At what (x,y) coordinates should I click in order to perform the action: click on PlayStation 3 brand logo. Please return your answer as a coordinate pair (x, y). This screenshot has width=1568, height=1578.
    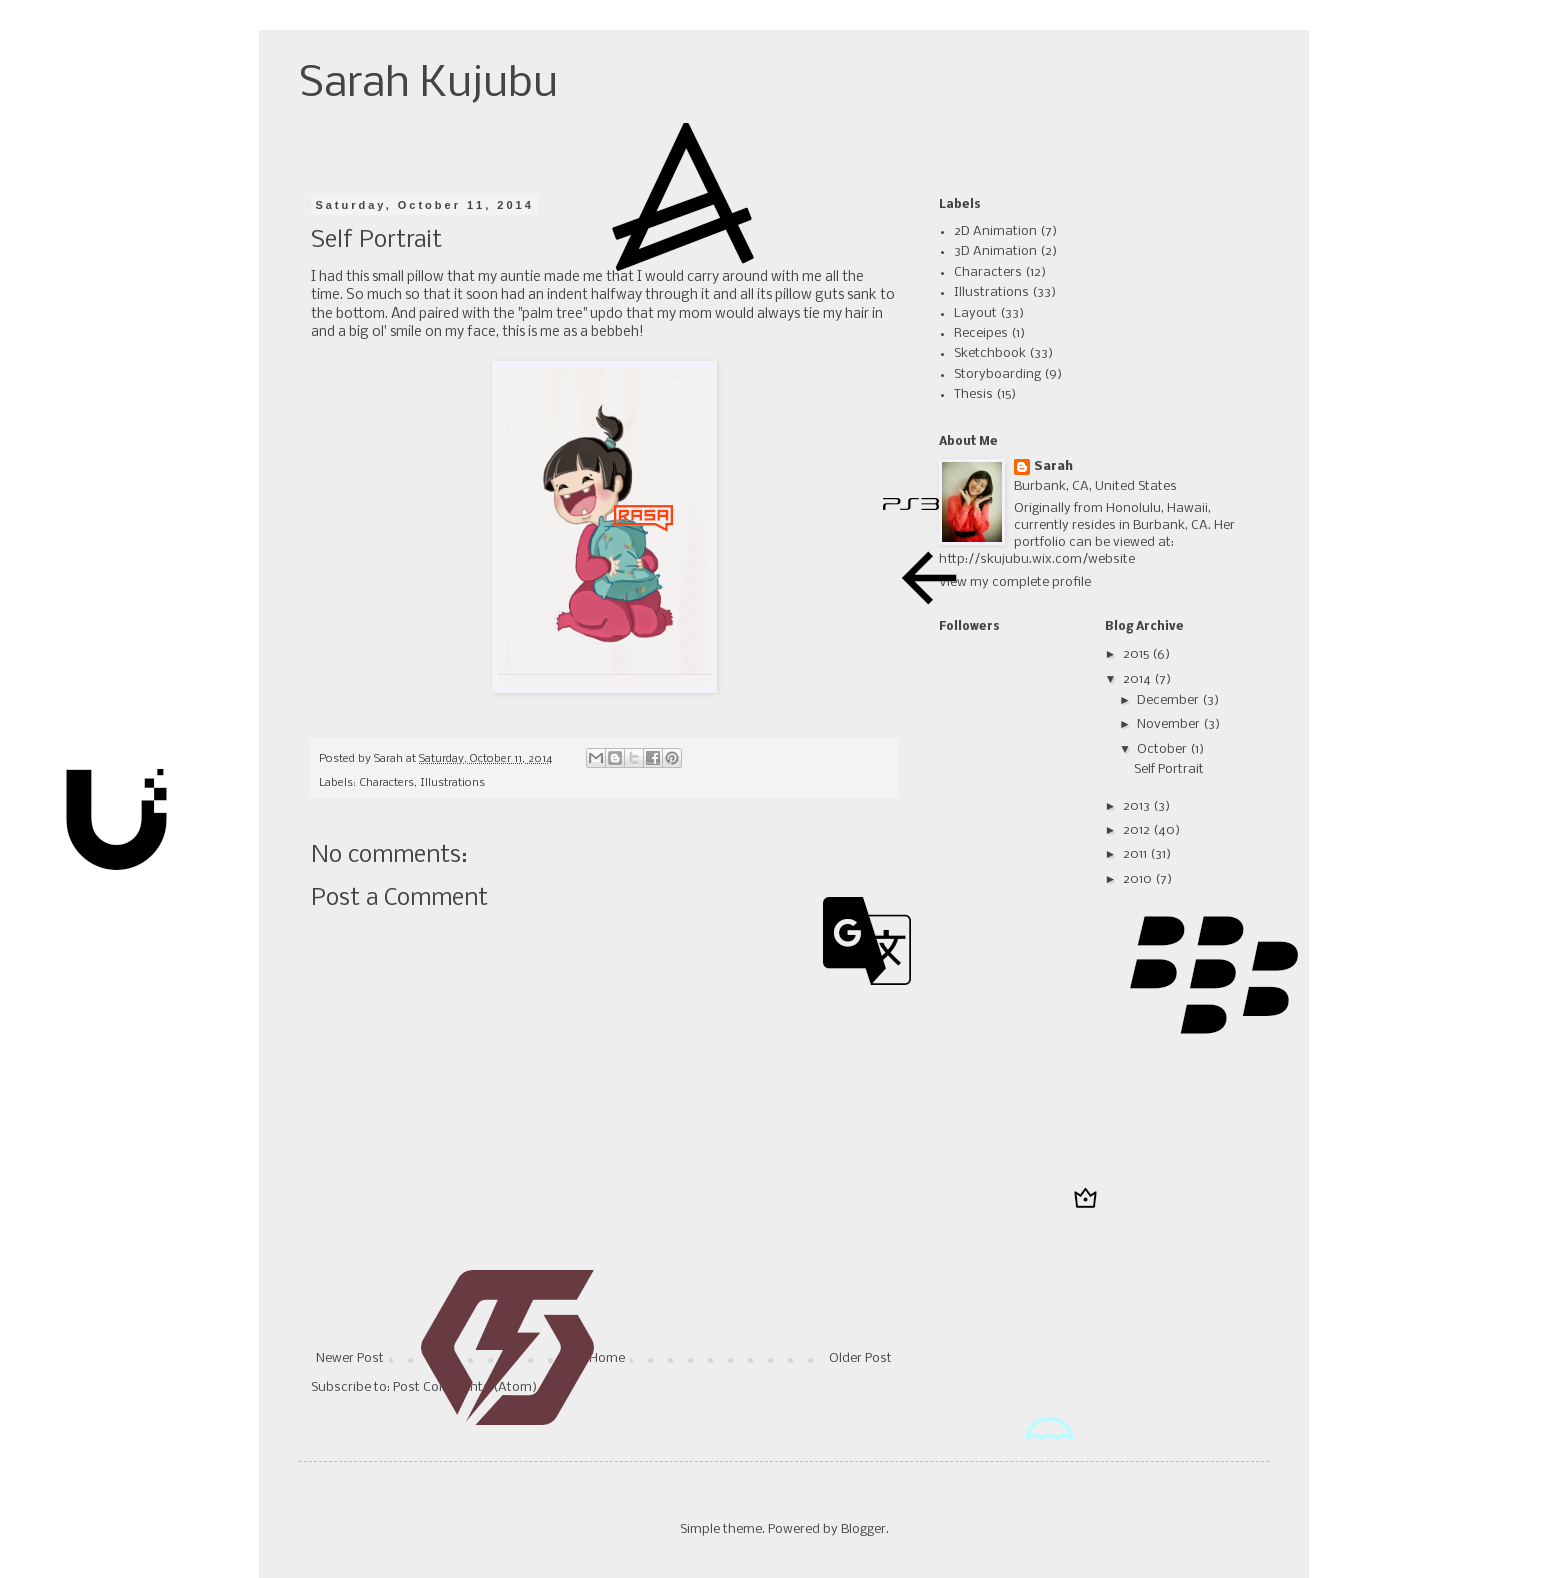
    Looking at the image, I should click on (911, 504).